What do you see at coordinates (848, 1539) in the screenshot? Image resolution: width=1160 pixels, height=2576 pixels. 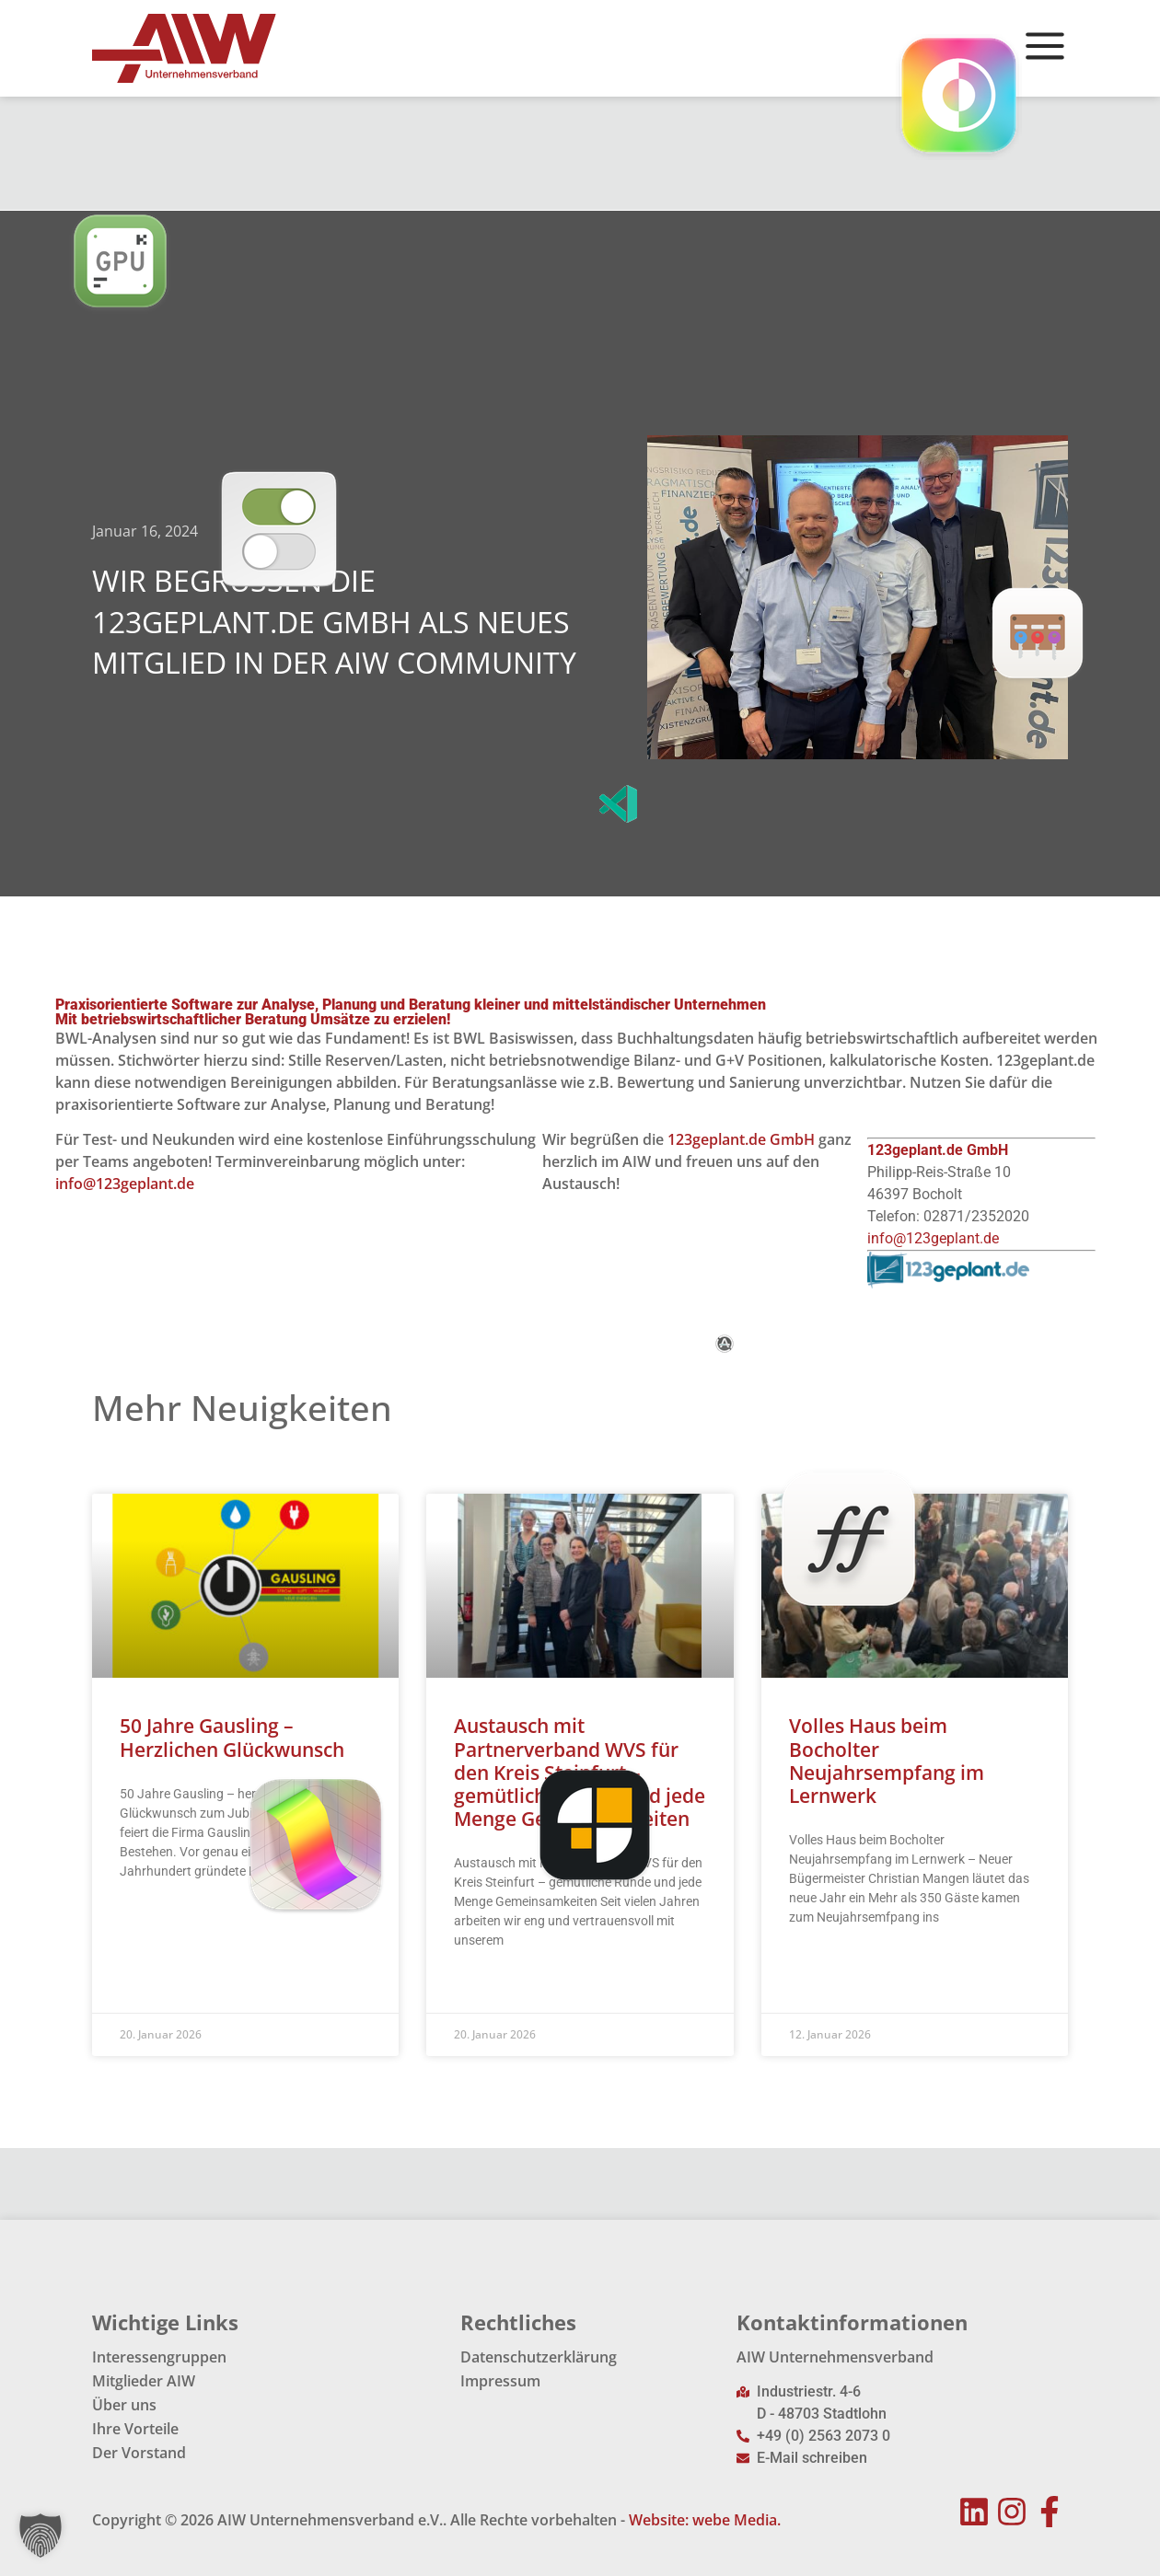 I see `open fontforge font editing application` at bounding box center [848, 1539].